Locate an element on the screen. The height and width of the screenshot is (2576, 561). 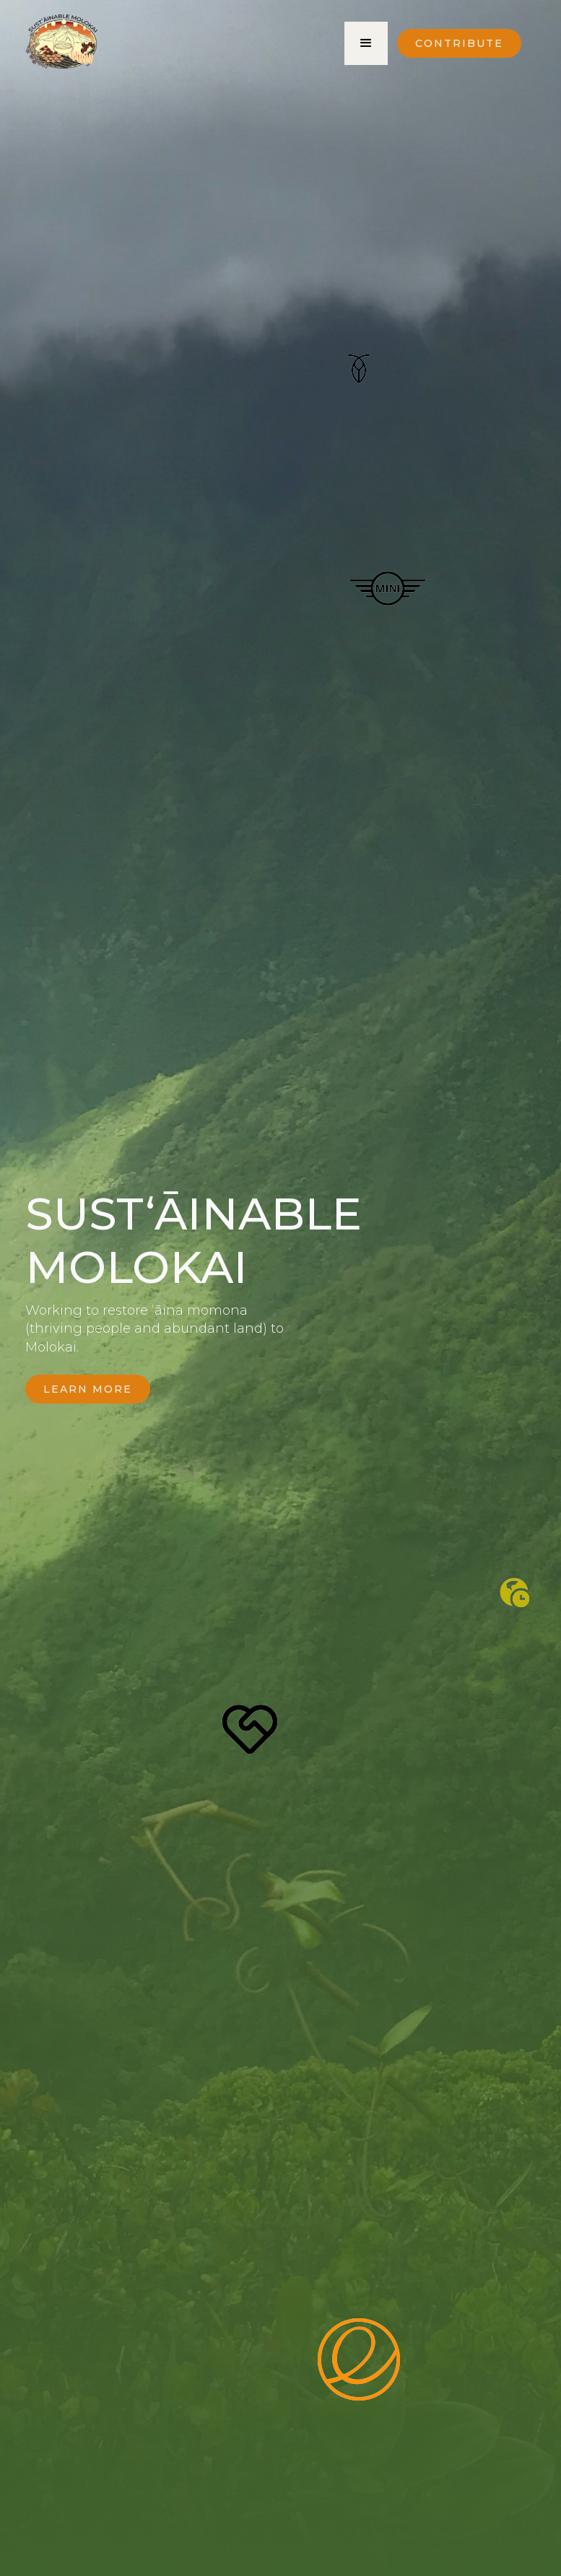
elementary OS branding logo is located at coordinates (359, 2359).